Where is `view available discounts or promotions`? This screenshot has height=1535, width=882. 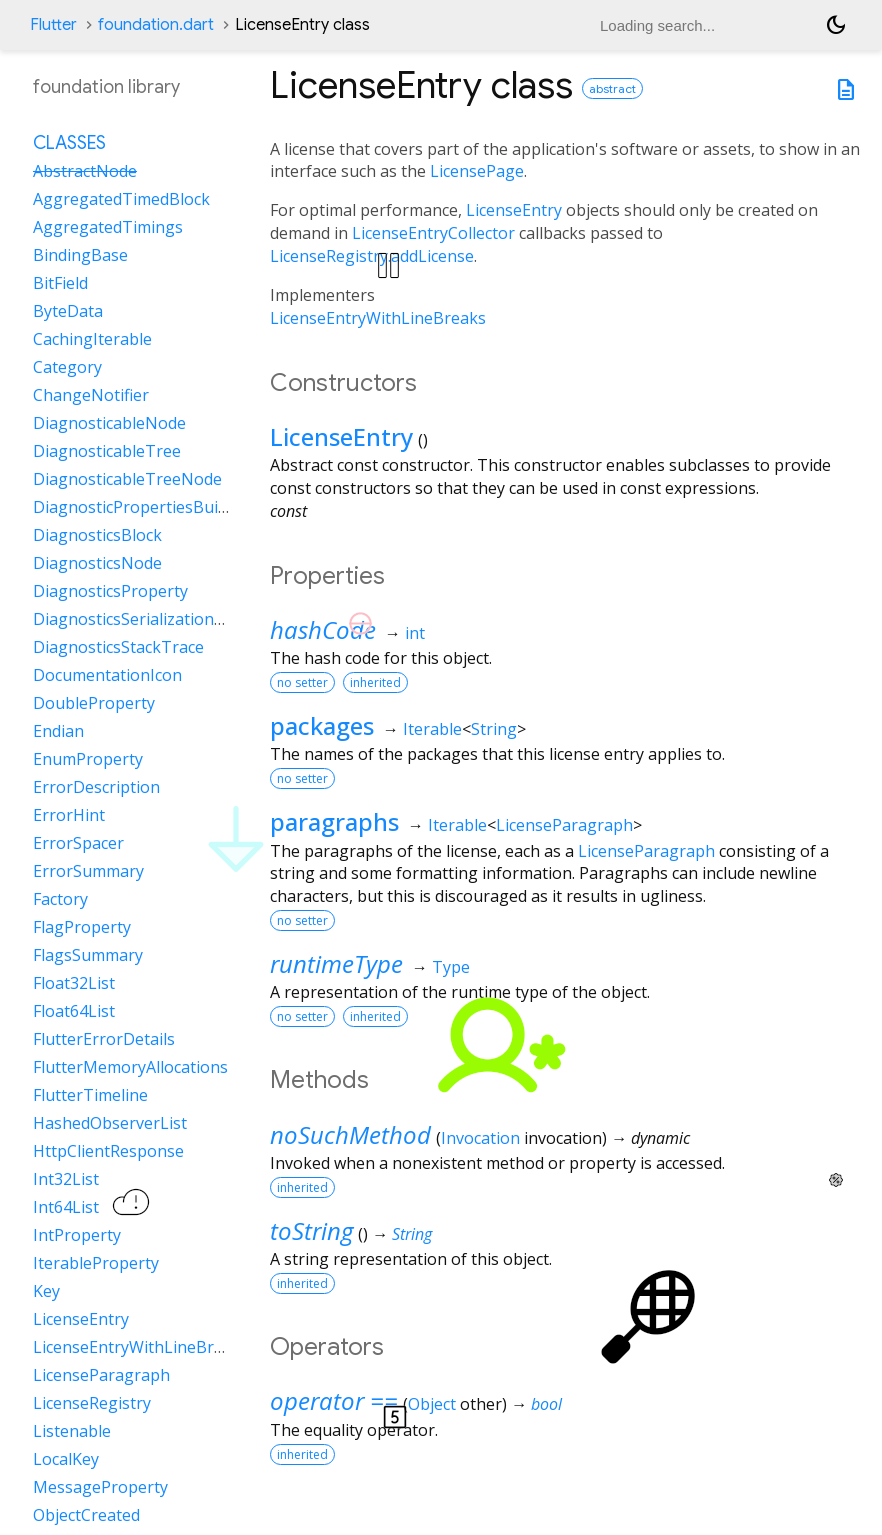
view available discounts or promotions is located at coordinates (836, 1180).